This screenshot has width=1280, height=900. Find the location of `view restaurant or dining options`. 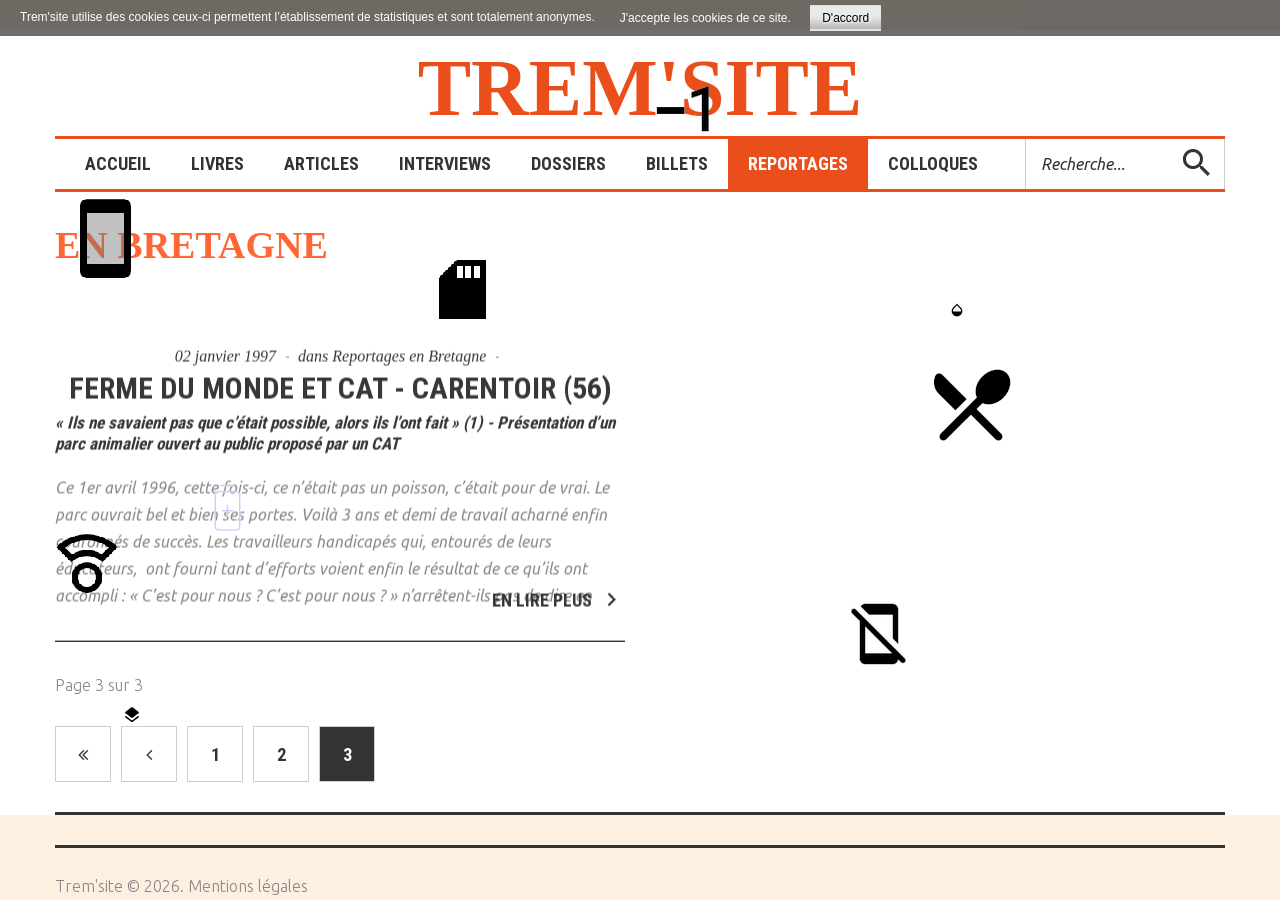

view restaurant or dining options is located at coordinates (971, 405).